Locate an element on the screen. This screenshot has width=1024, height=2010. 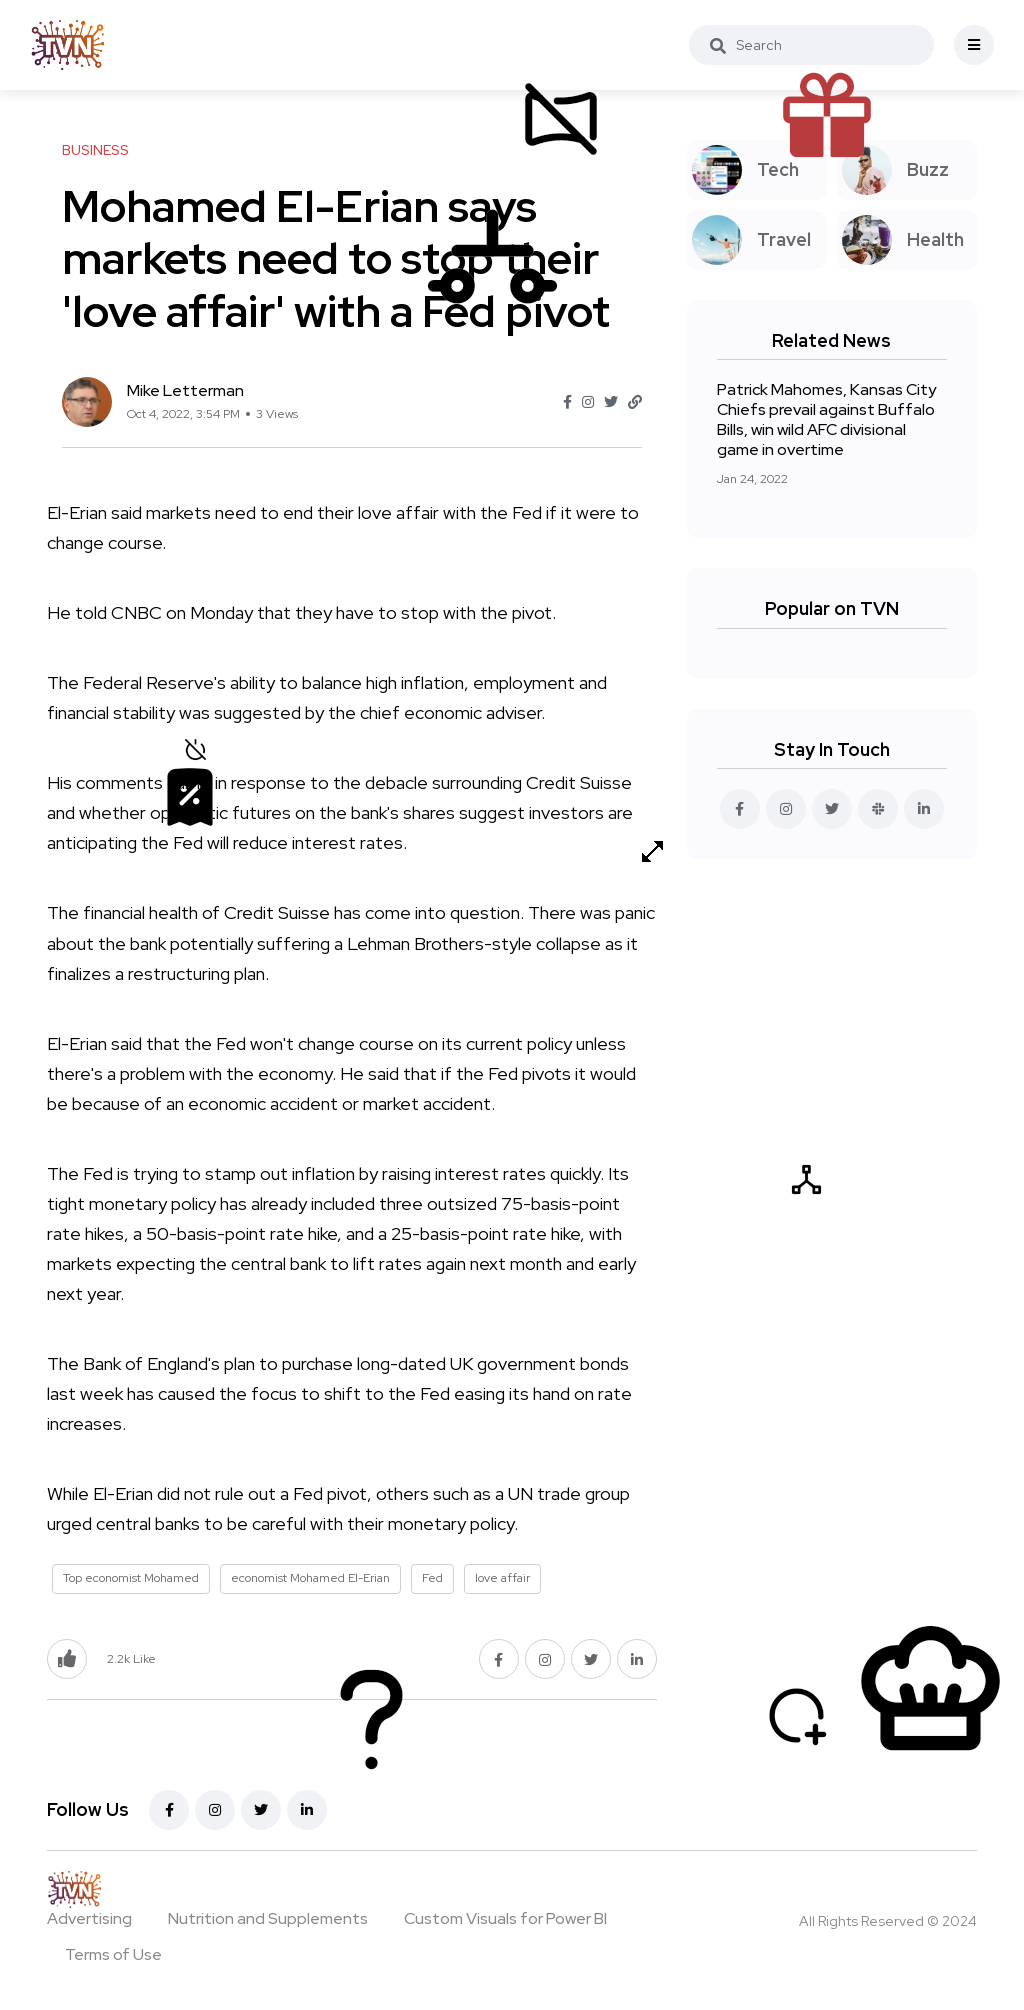
disable horizontal panorama mode is located at coordinates (561, 119).